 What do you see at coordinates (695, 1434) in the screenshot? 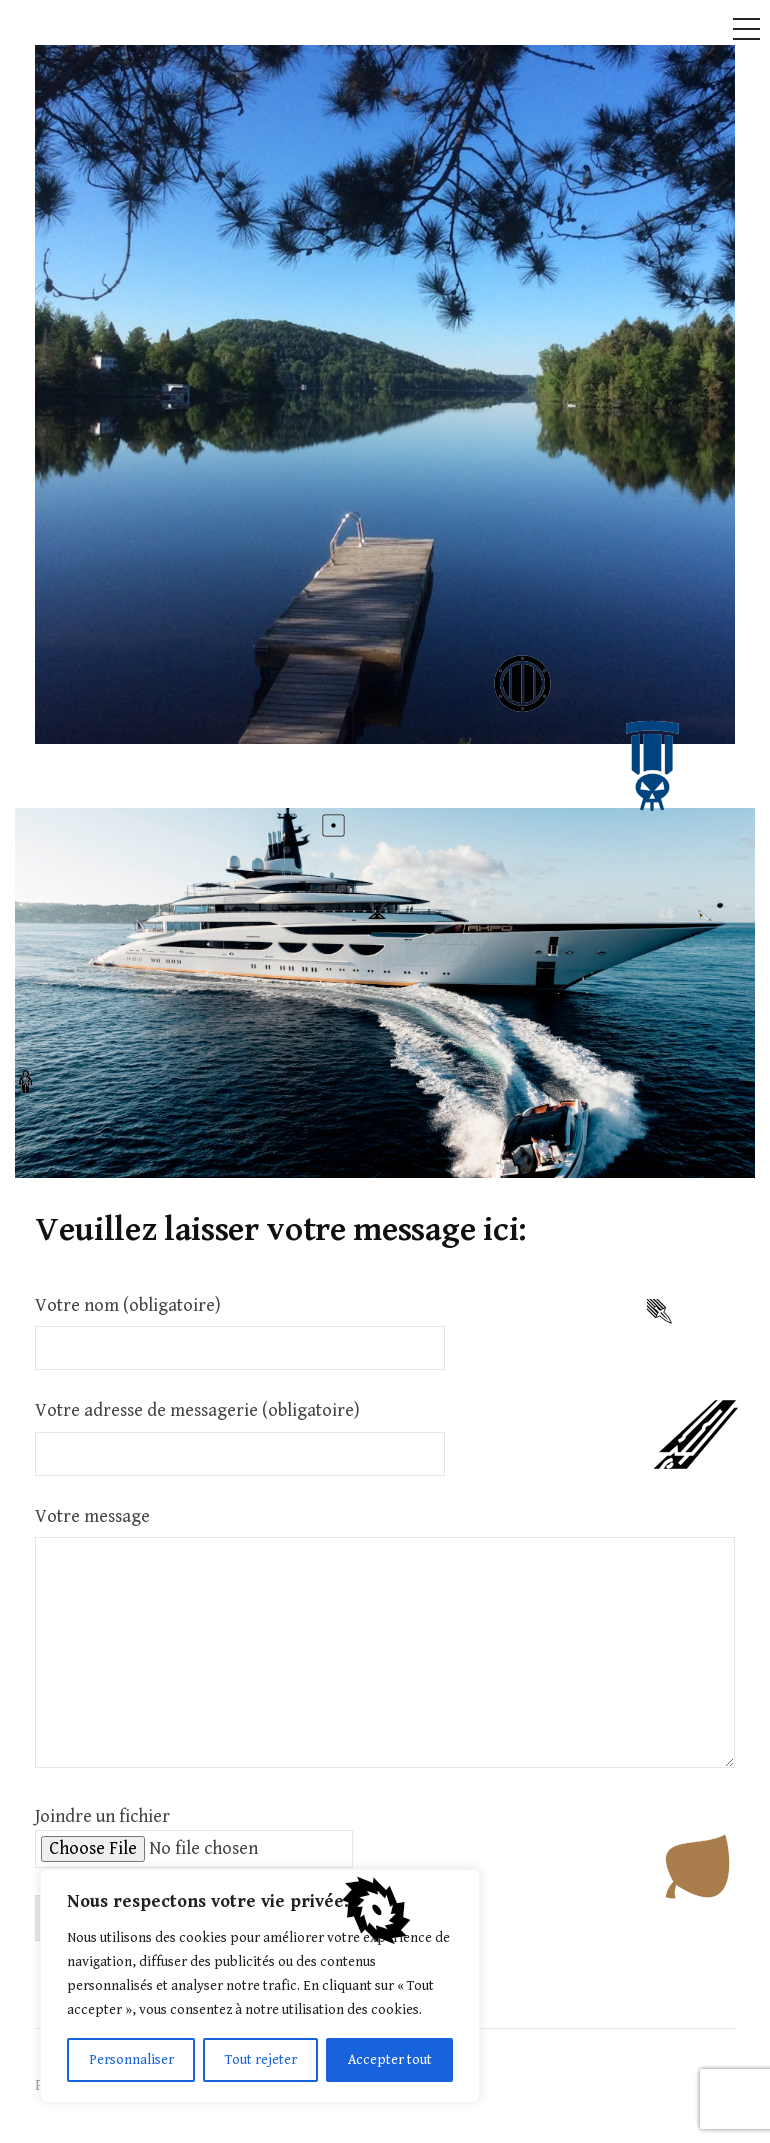
I see `wooden planks or lumber resource in a crafting game` at bounding box center [695, 1434].